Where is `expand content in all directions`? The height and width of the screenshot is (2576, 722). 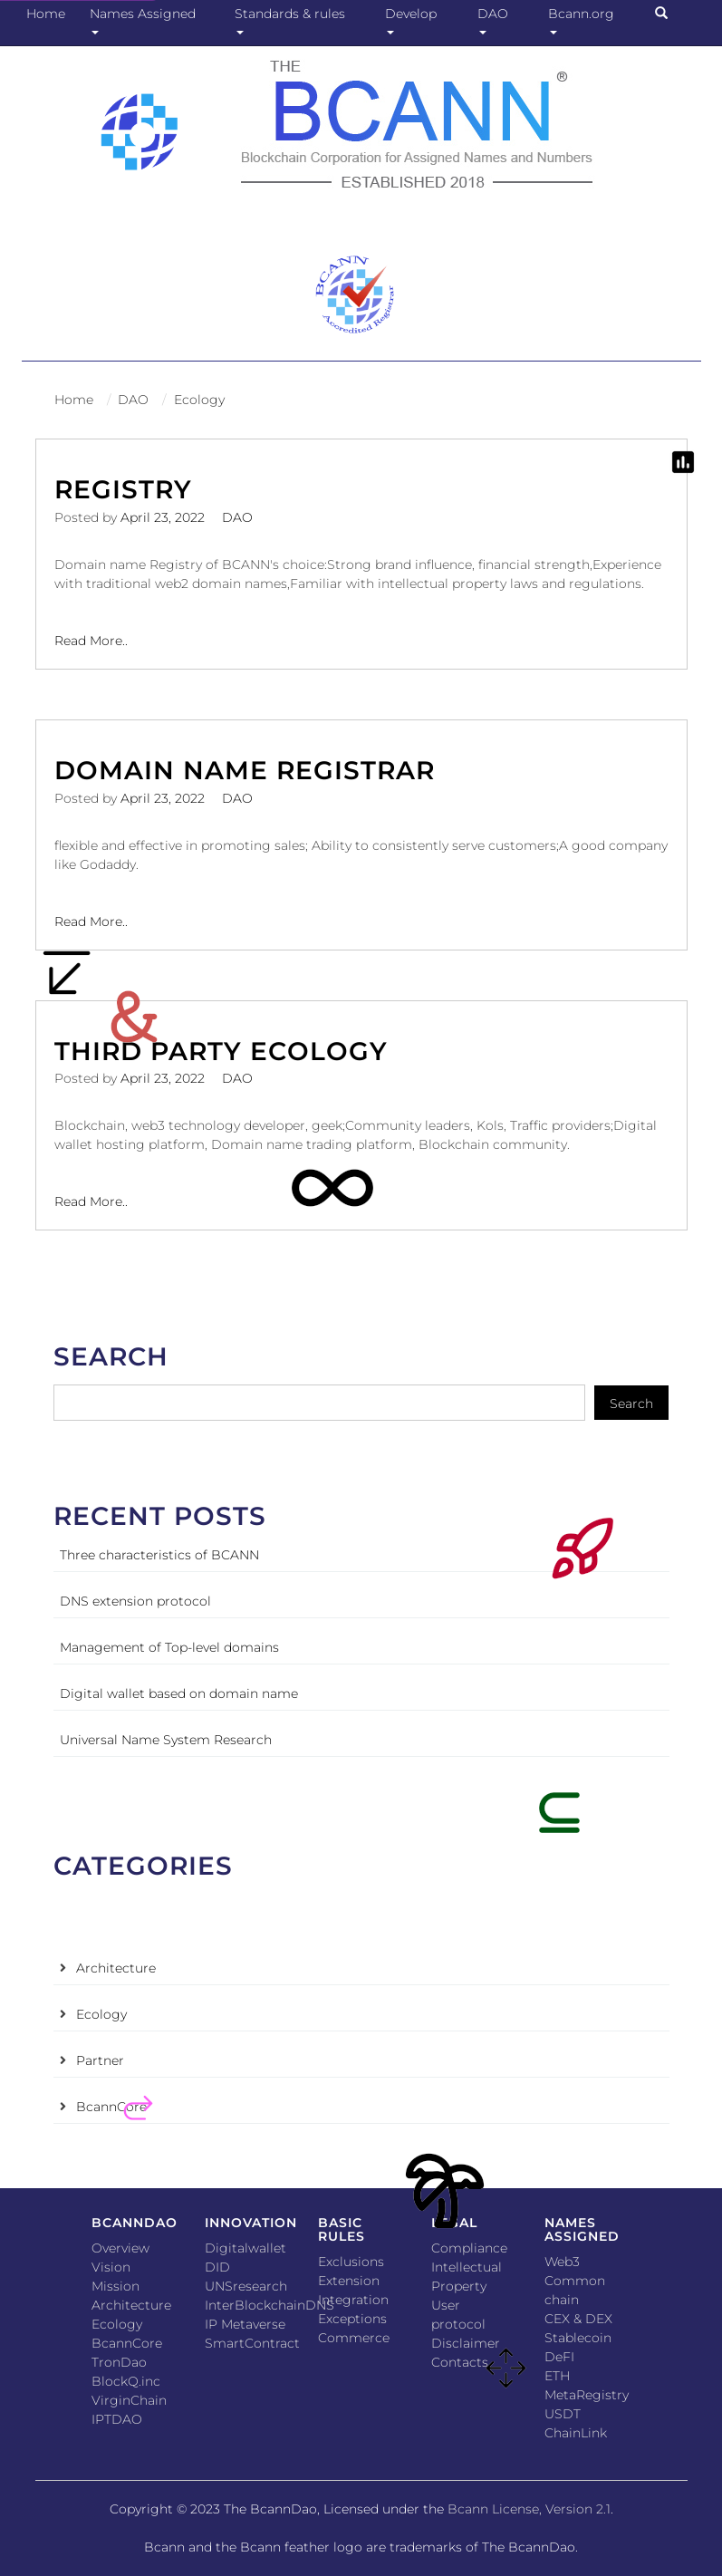
expand content in all directions is located at coordinates (505, 2368).